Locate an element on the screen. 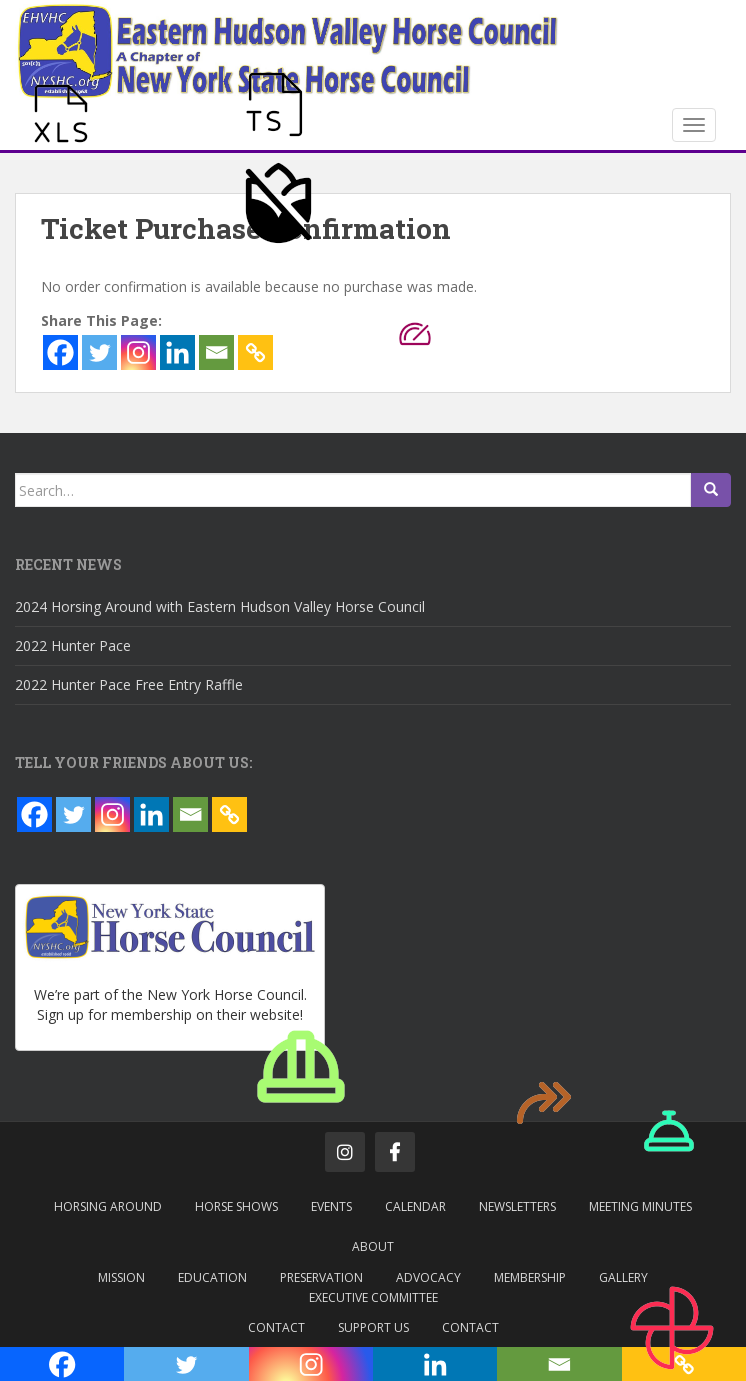 The image size is (746, 1381). request concierge or front desk assistance is located at coordinates (669, 1131).